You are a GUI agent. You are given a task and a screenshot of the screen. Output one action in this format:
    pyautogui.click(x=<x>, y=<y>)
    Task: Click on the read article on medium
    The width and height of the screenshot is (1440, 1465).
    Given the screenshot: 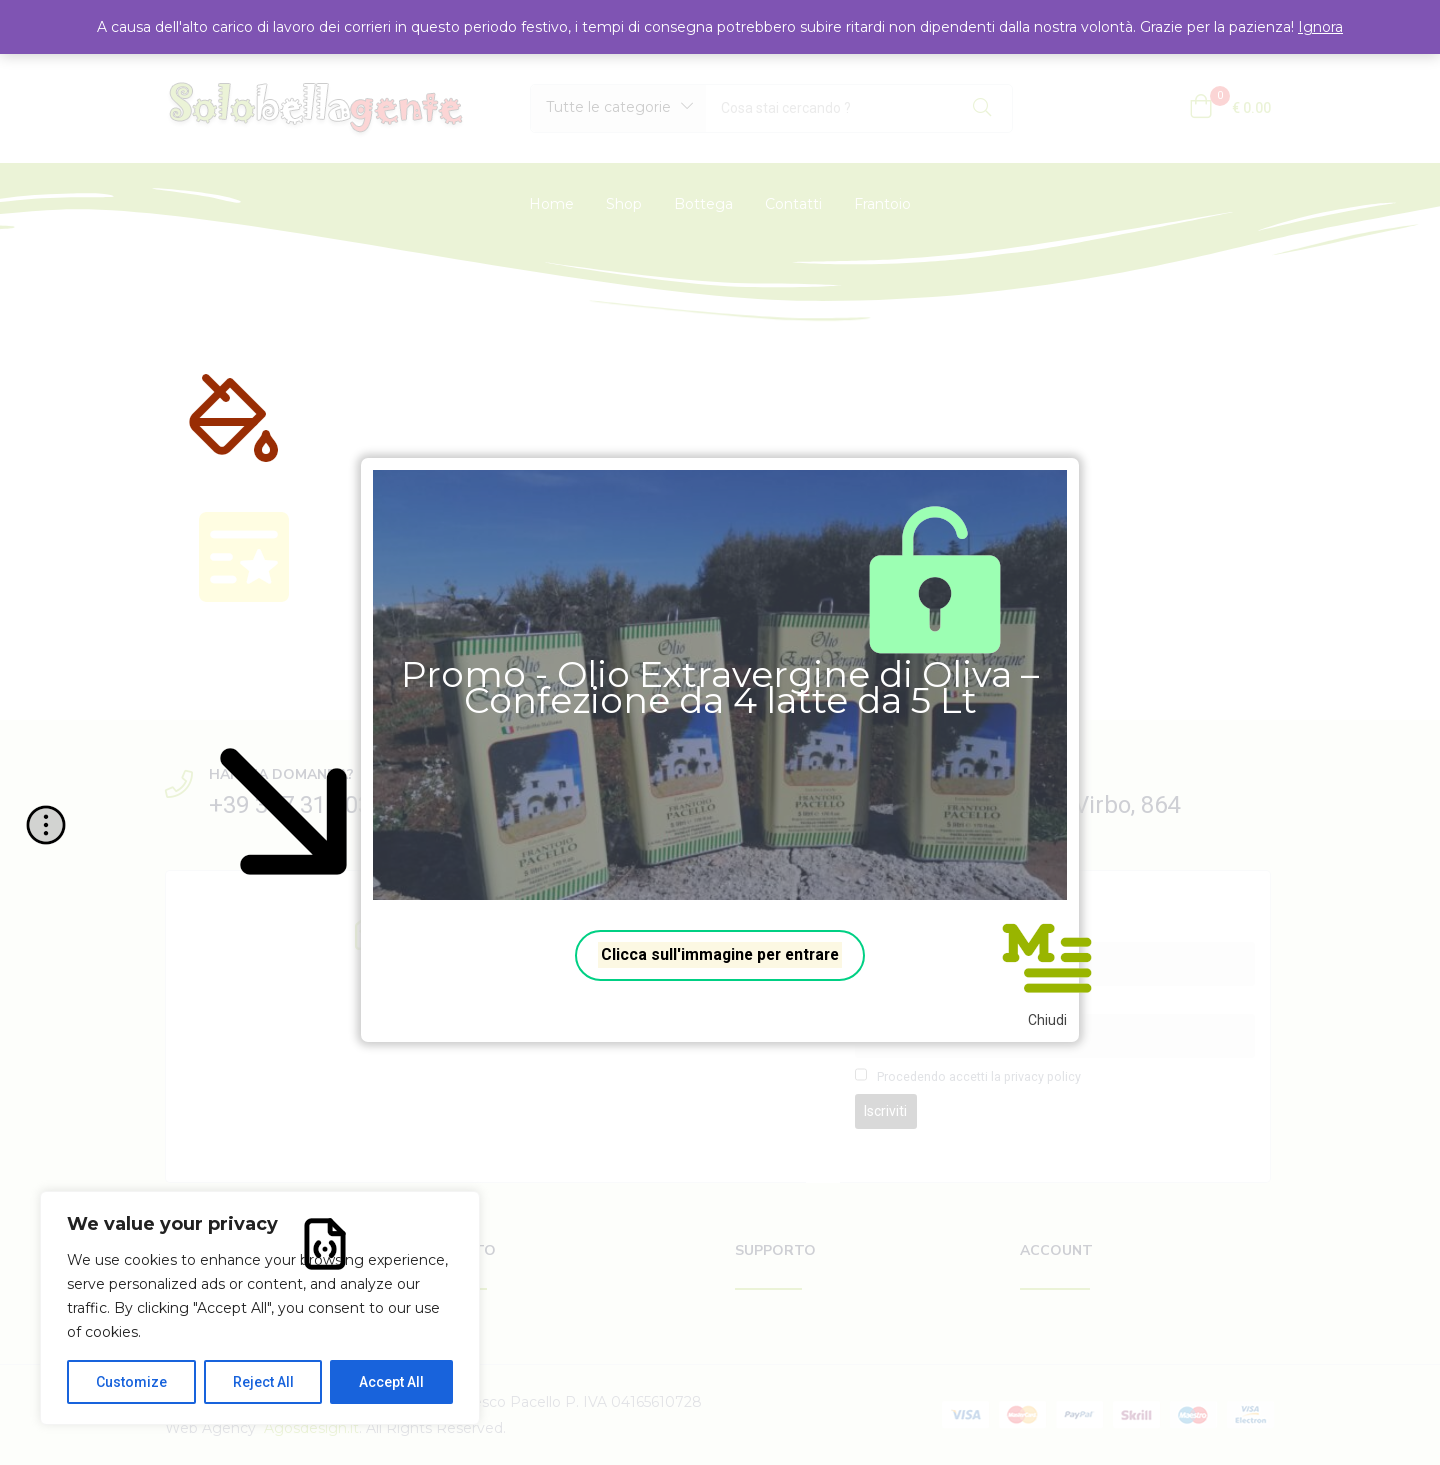 What is the action you would take?
    pyautogui.click(x=1047, y=956)
    